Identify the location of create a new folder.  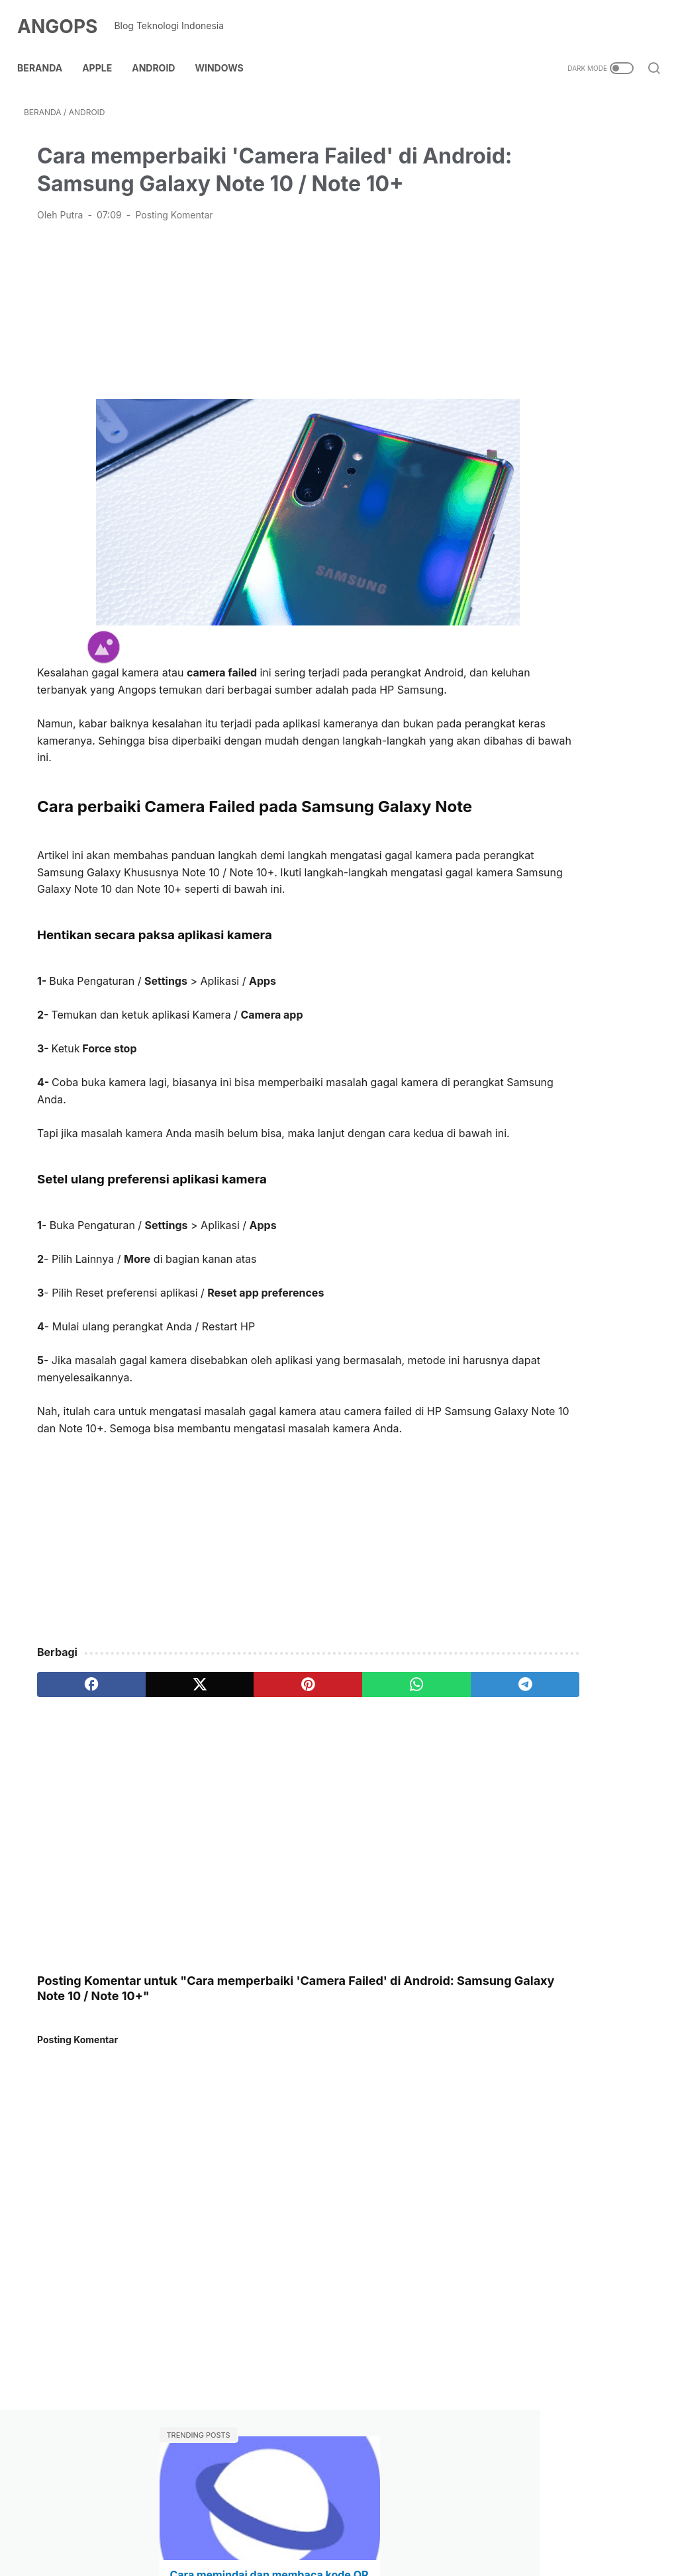
(492, 454).